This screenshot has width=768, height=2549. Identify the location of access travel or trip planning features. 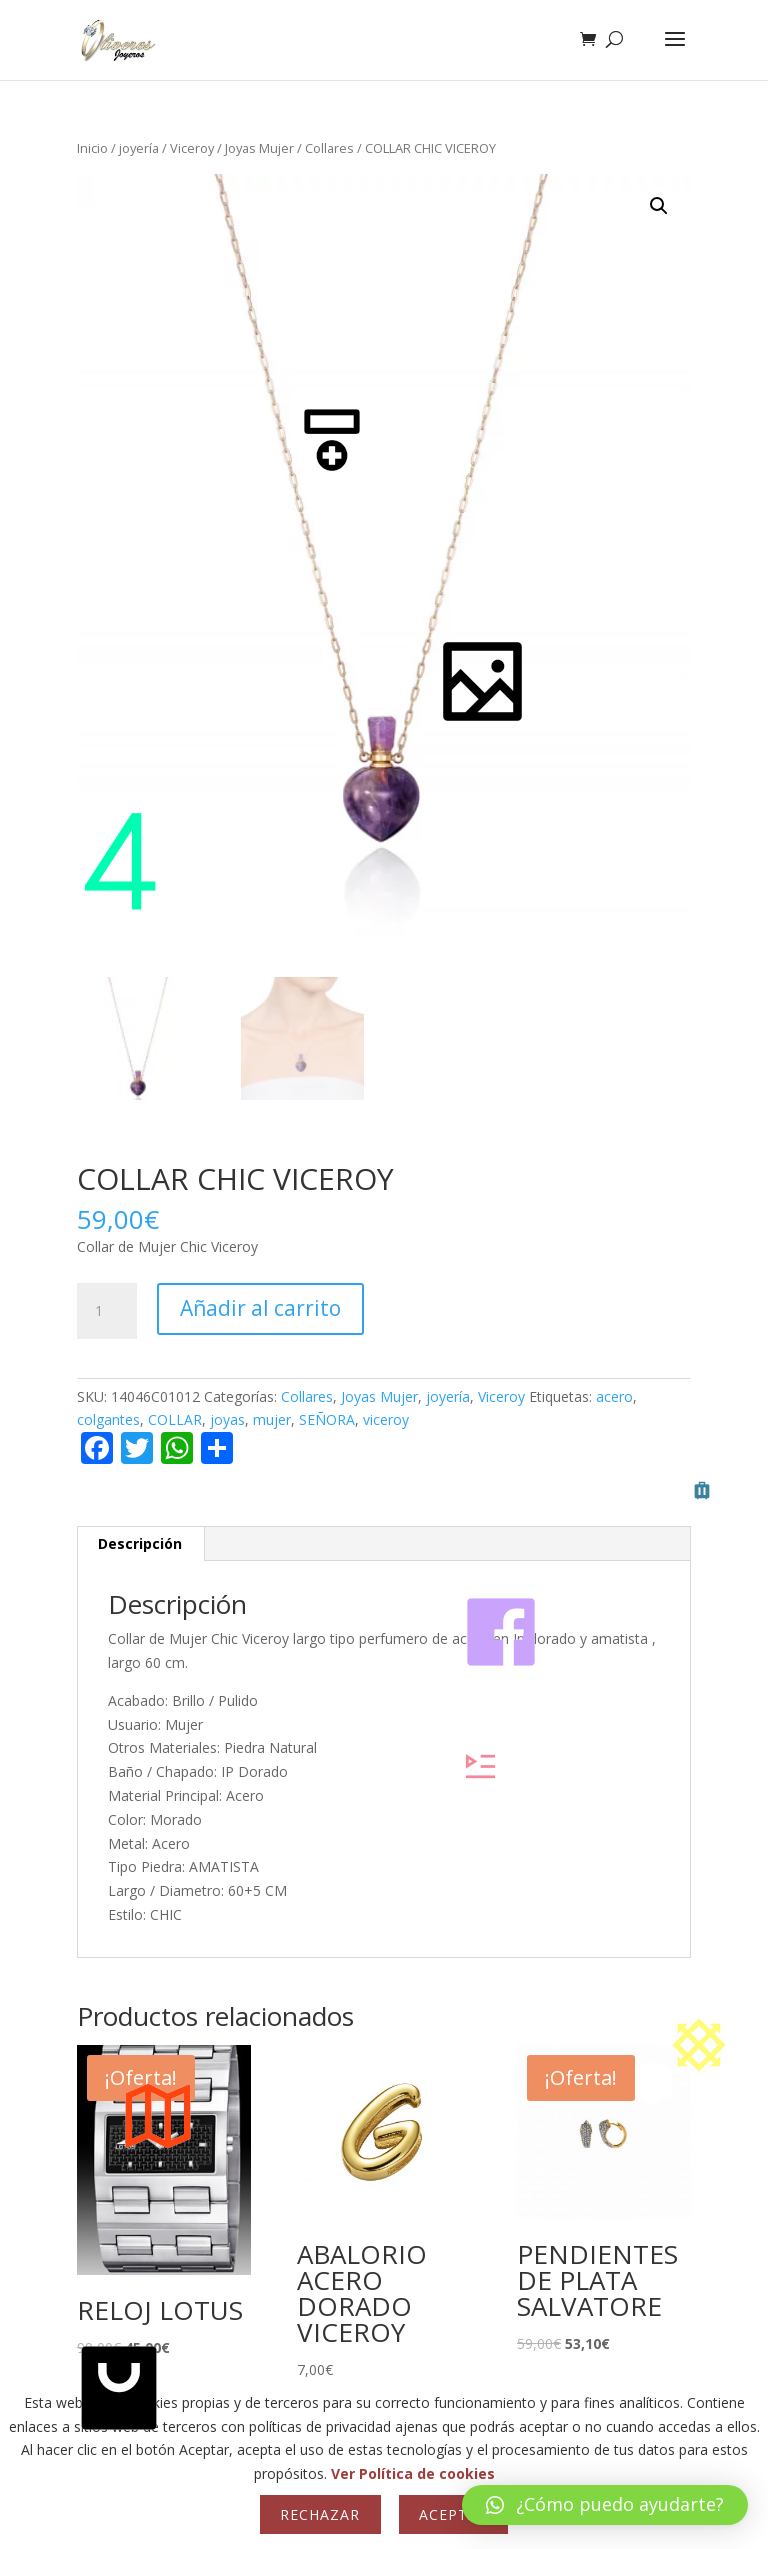
(702, 1490).